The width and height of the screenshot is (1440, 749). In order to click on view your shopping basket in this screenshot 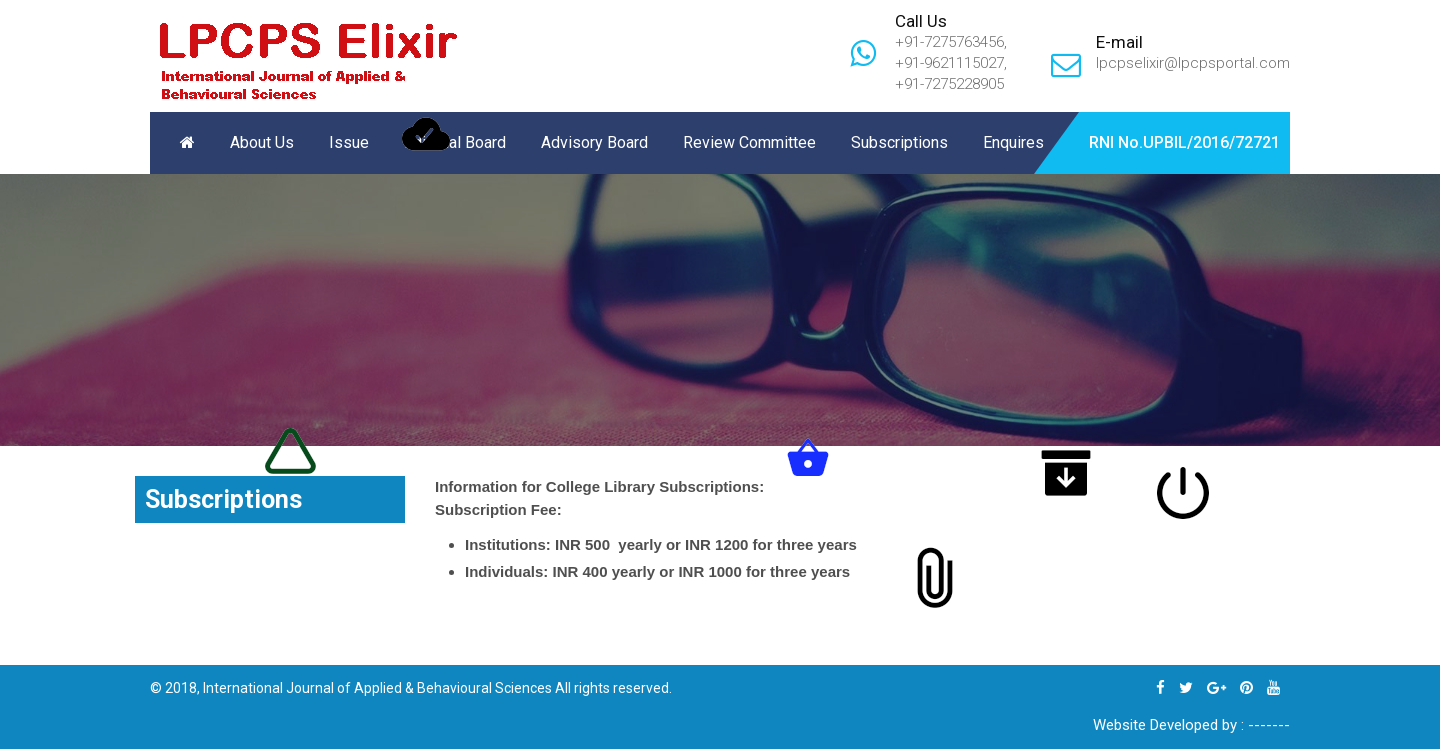, I will do `click(808, 458)`.